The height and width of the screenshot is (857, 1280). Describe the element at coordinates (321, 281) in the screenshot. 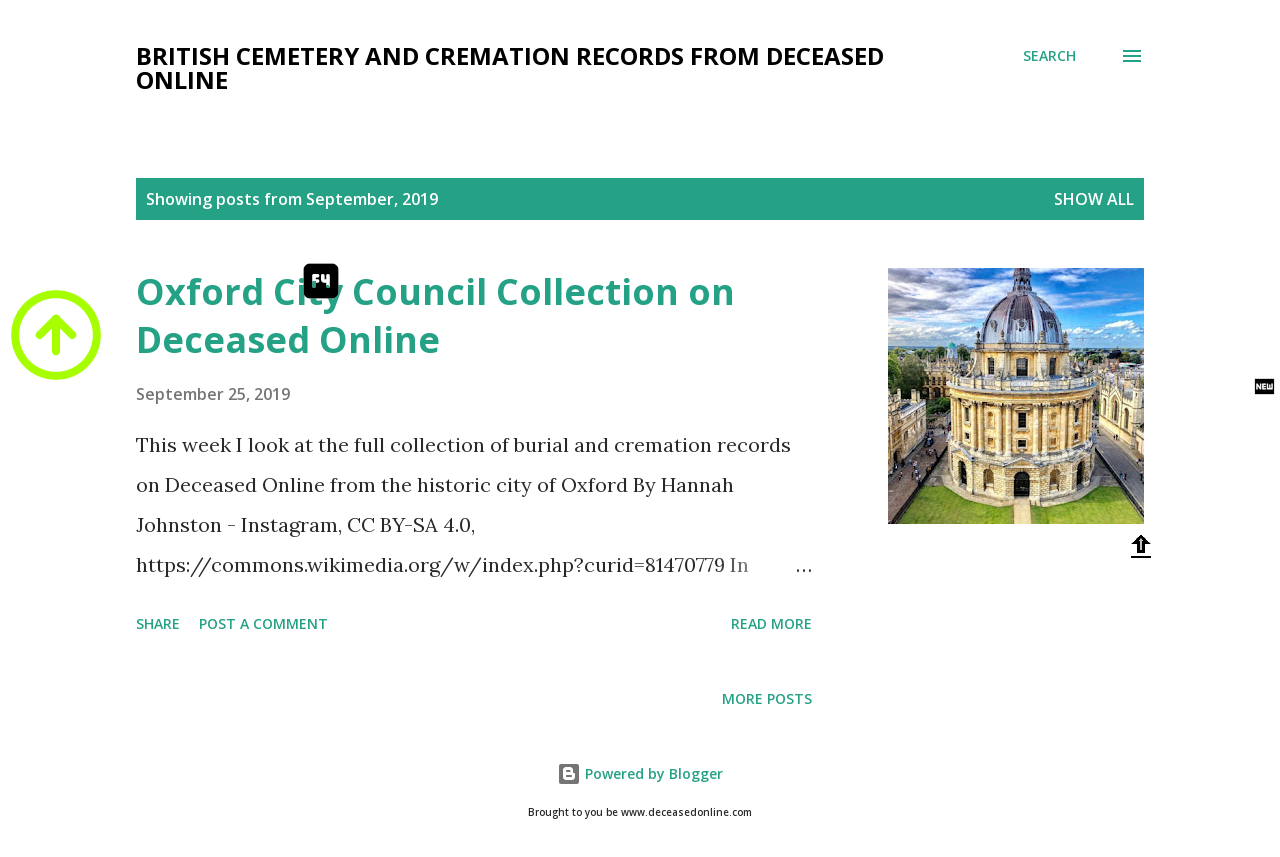

I see `keyboard shortcut indicator for F4 function key` at that location.